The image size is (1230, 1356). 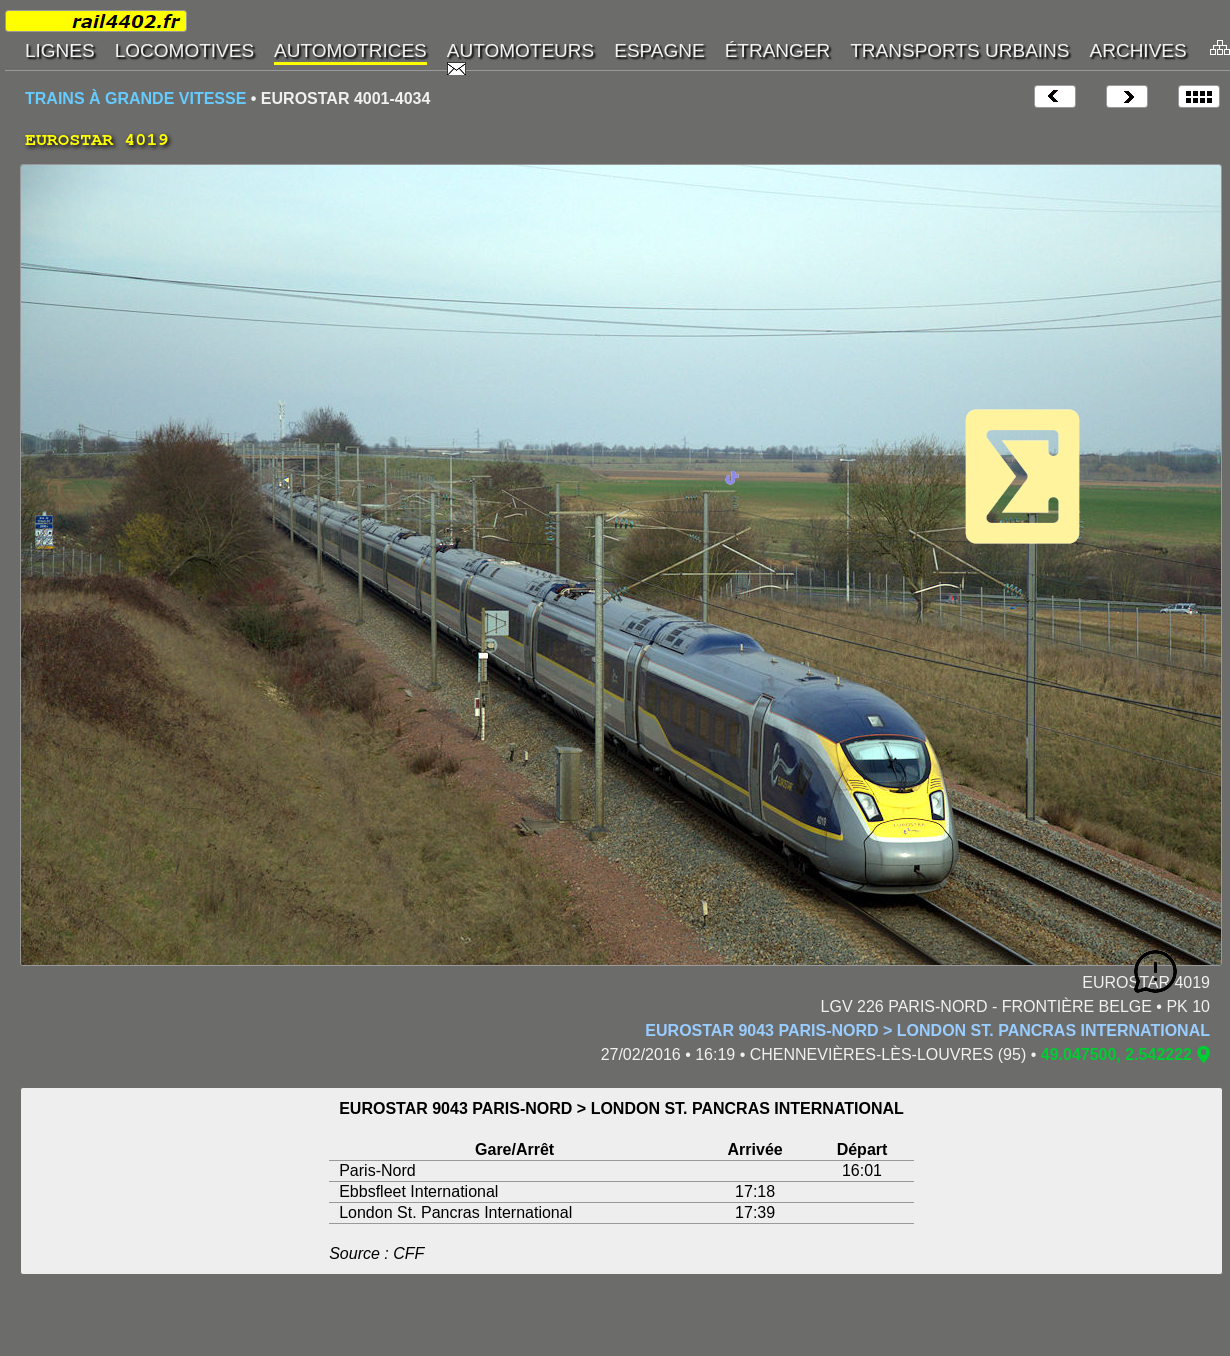 I want to click on message with a warning or alert, so click(x=1155, y=971).